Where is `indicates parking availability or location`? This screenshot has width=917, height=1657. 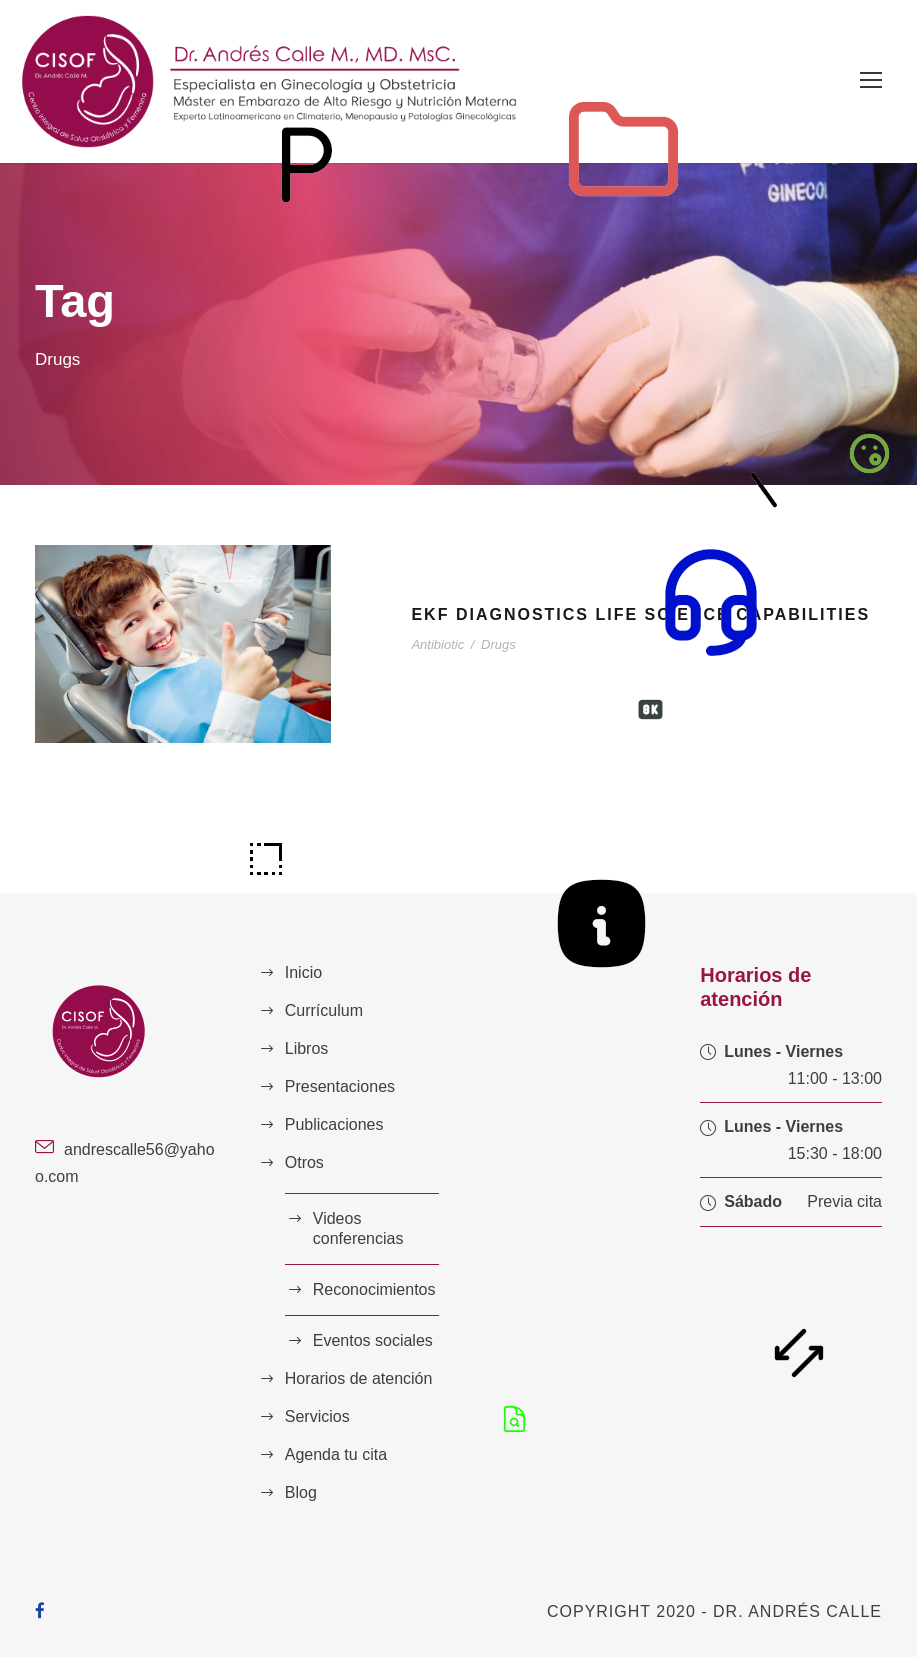
indicates parking availability or location is located at coordinates (307, 165).